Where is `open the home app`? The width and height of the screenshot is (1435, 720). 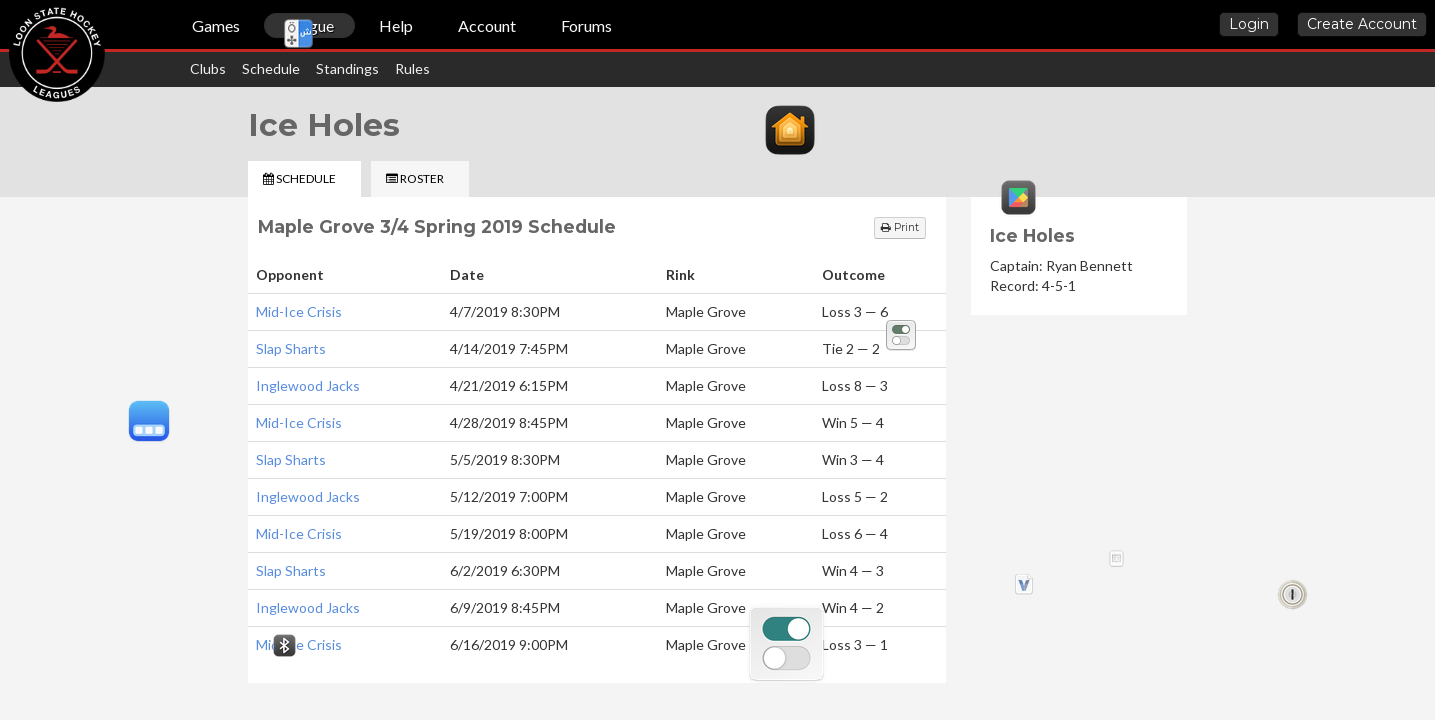 open the home app is located at coordinates (790, 130).